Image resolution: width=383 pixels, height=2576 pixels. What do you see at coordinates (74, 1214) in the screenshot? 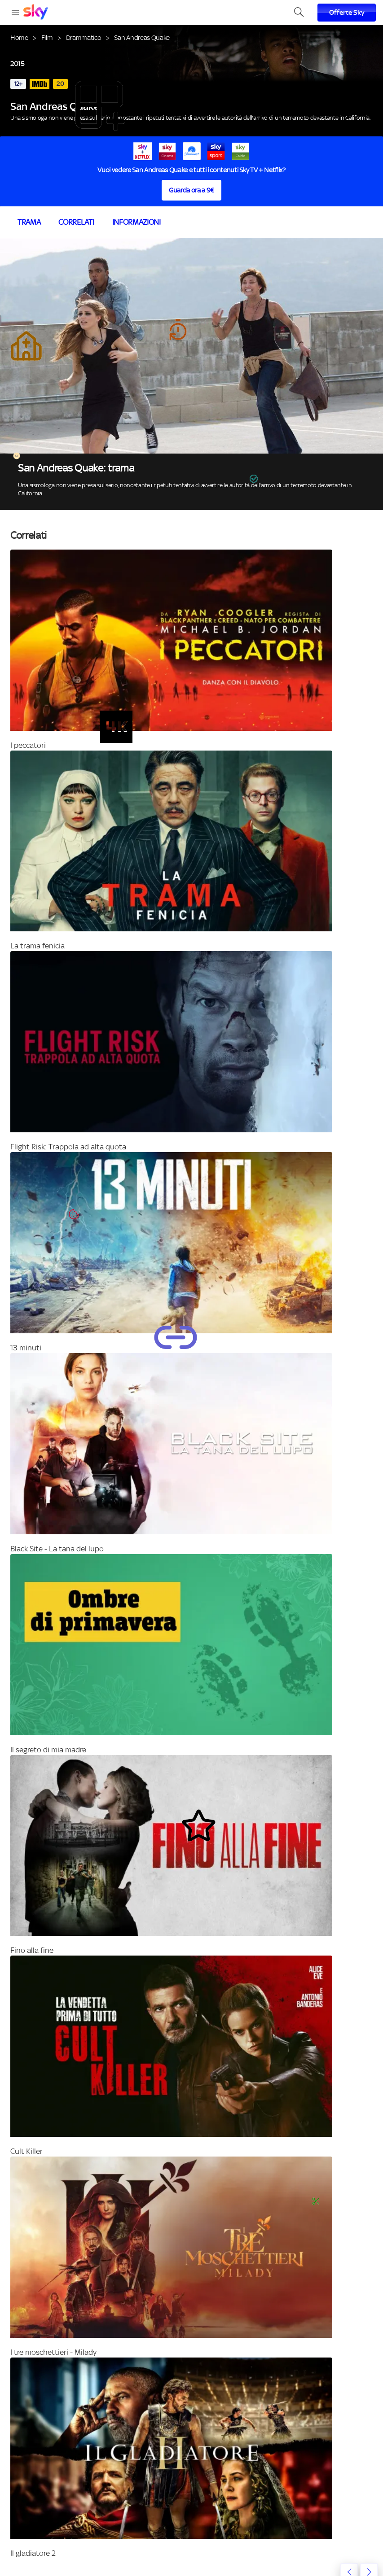
I see `manage cookie preferences` at bounding box center [74, 1214].